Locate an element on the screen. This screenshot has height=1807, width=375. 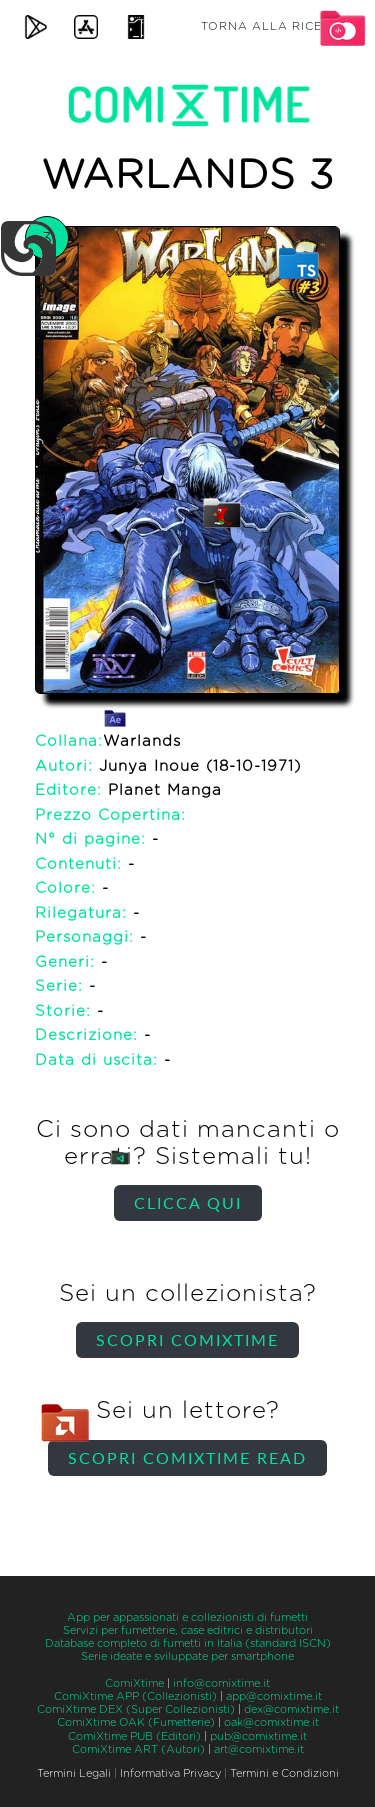
open meld file comparison tool is located at coordinates (28, 248).